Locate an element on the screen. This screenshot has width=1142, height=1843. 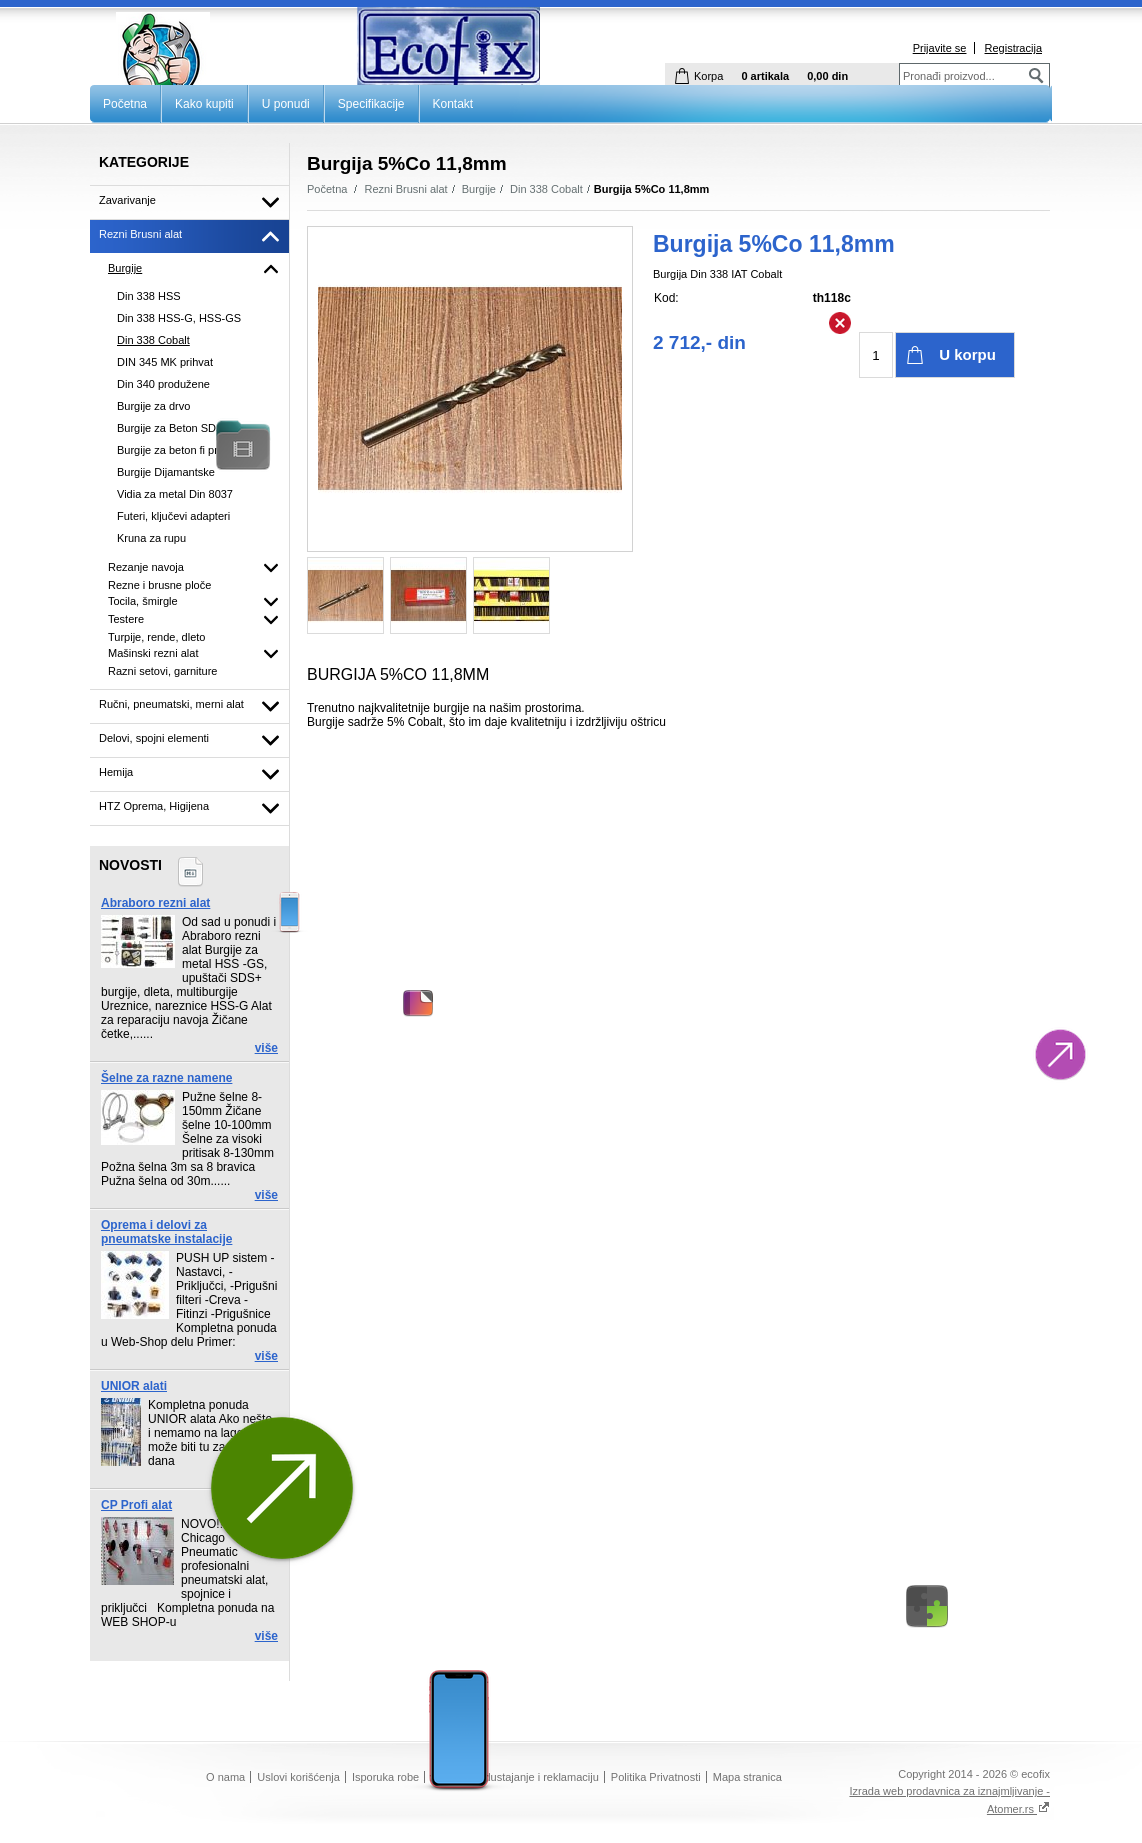
indicates a symbolic link or shortcut to another file is located at coordinates (1060, 1054).